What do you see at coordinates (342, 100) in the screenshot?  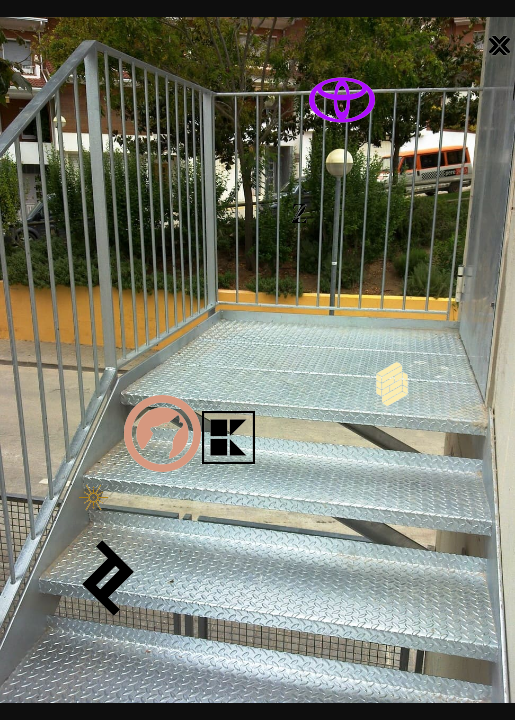 I see `Toyota brand logo` at bounding box center [342, 100].